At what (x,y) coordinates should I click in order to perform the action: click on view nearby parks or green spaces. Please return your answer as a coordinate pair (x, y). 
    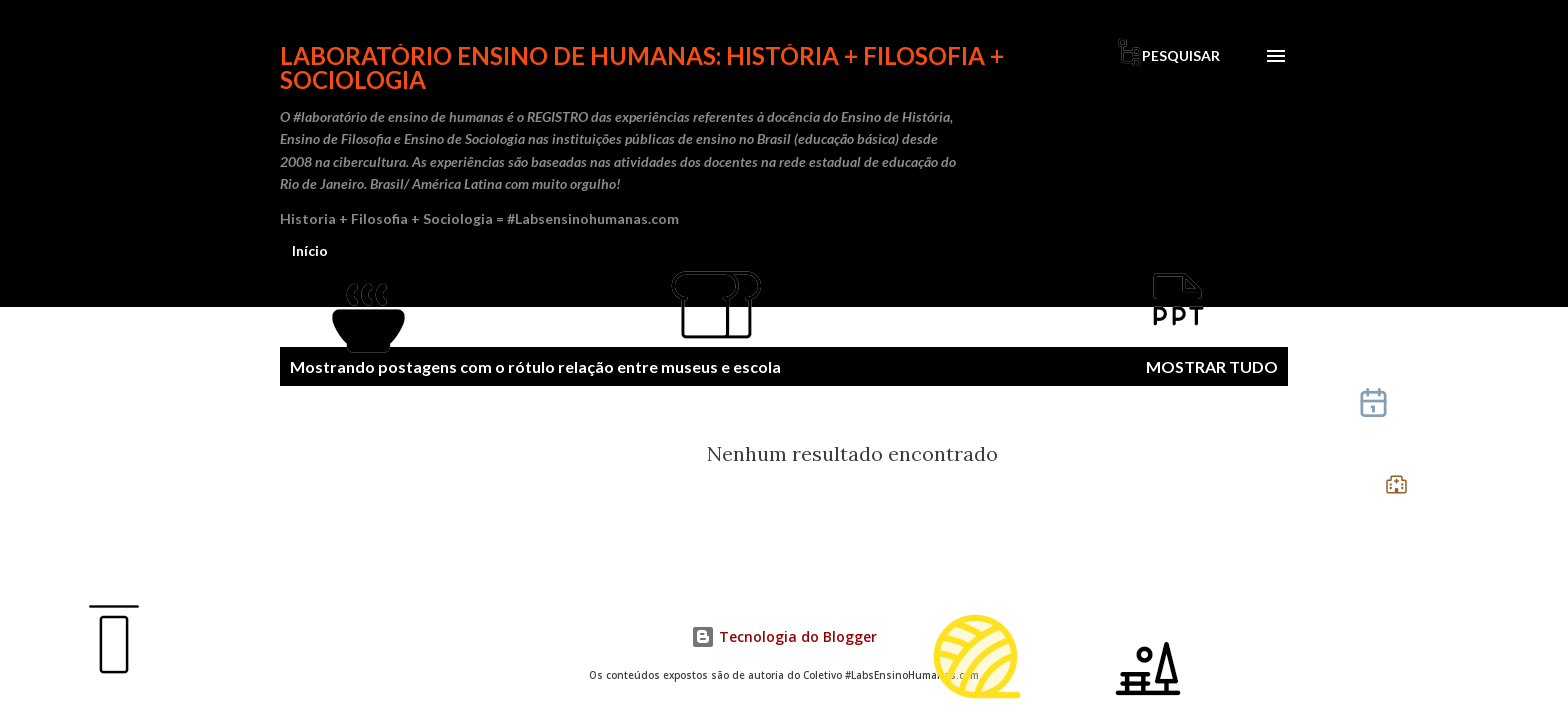
    Looking at the image, I should click on (1148, 672).